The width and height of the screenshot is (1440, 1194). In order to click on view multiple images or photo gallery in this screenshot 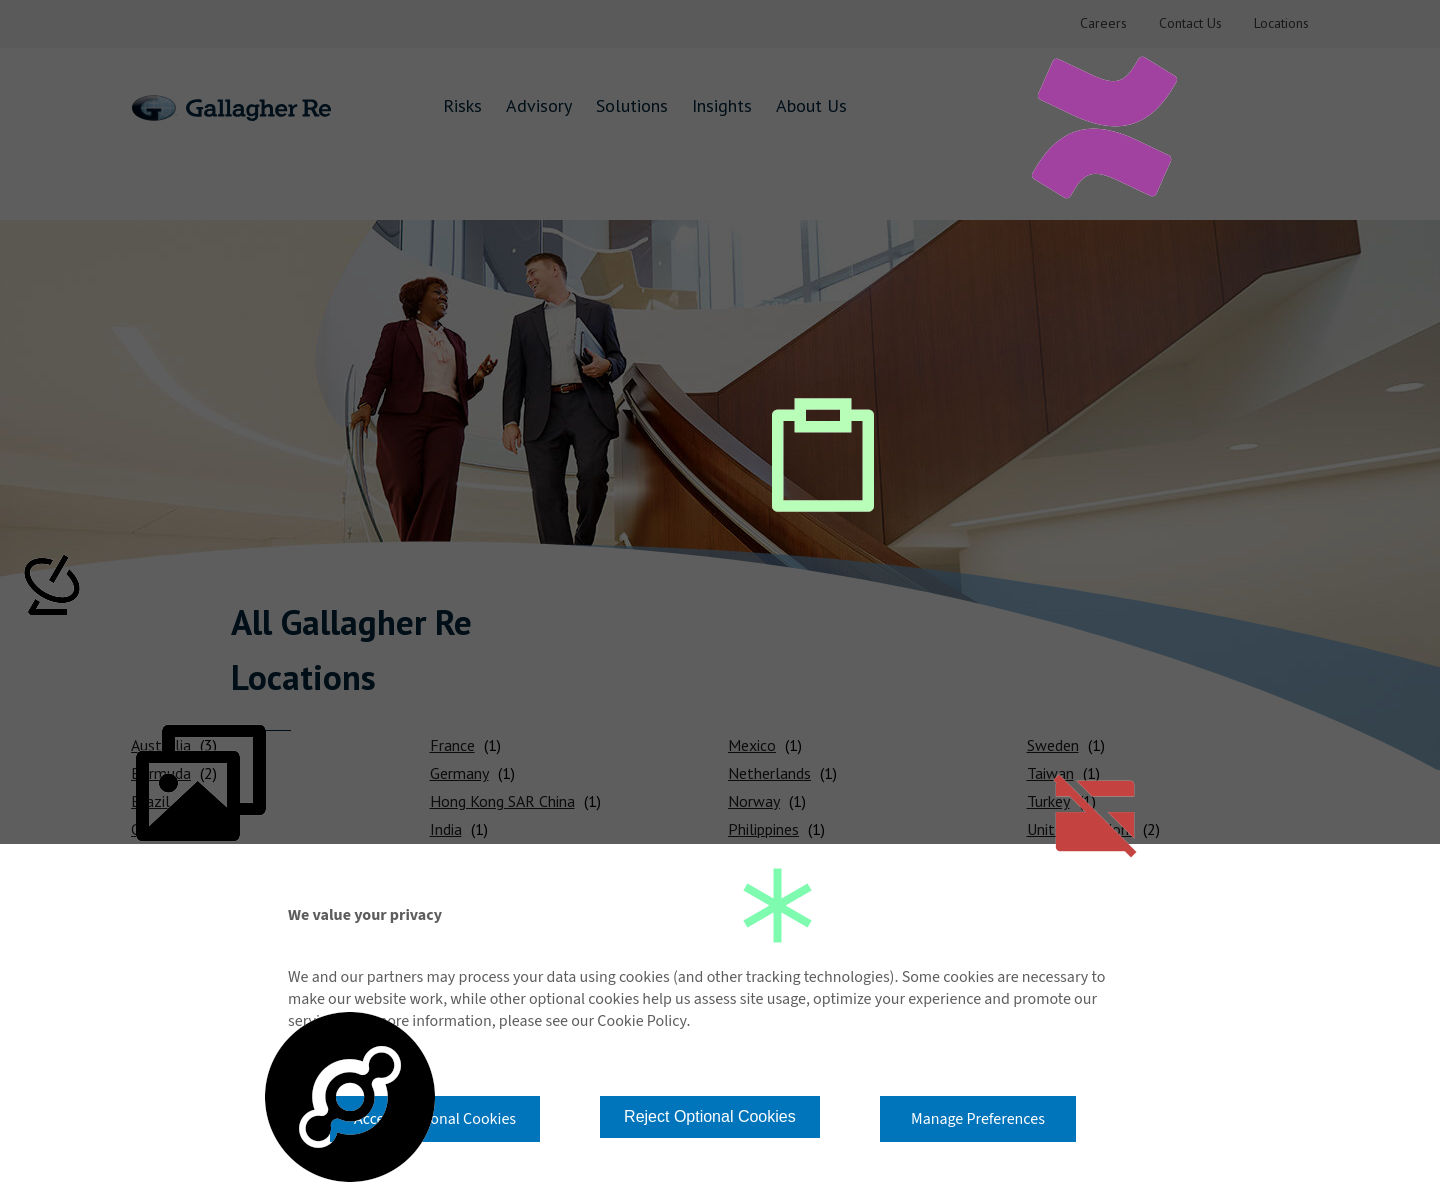, I will do `click(201, 783)`.